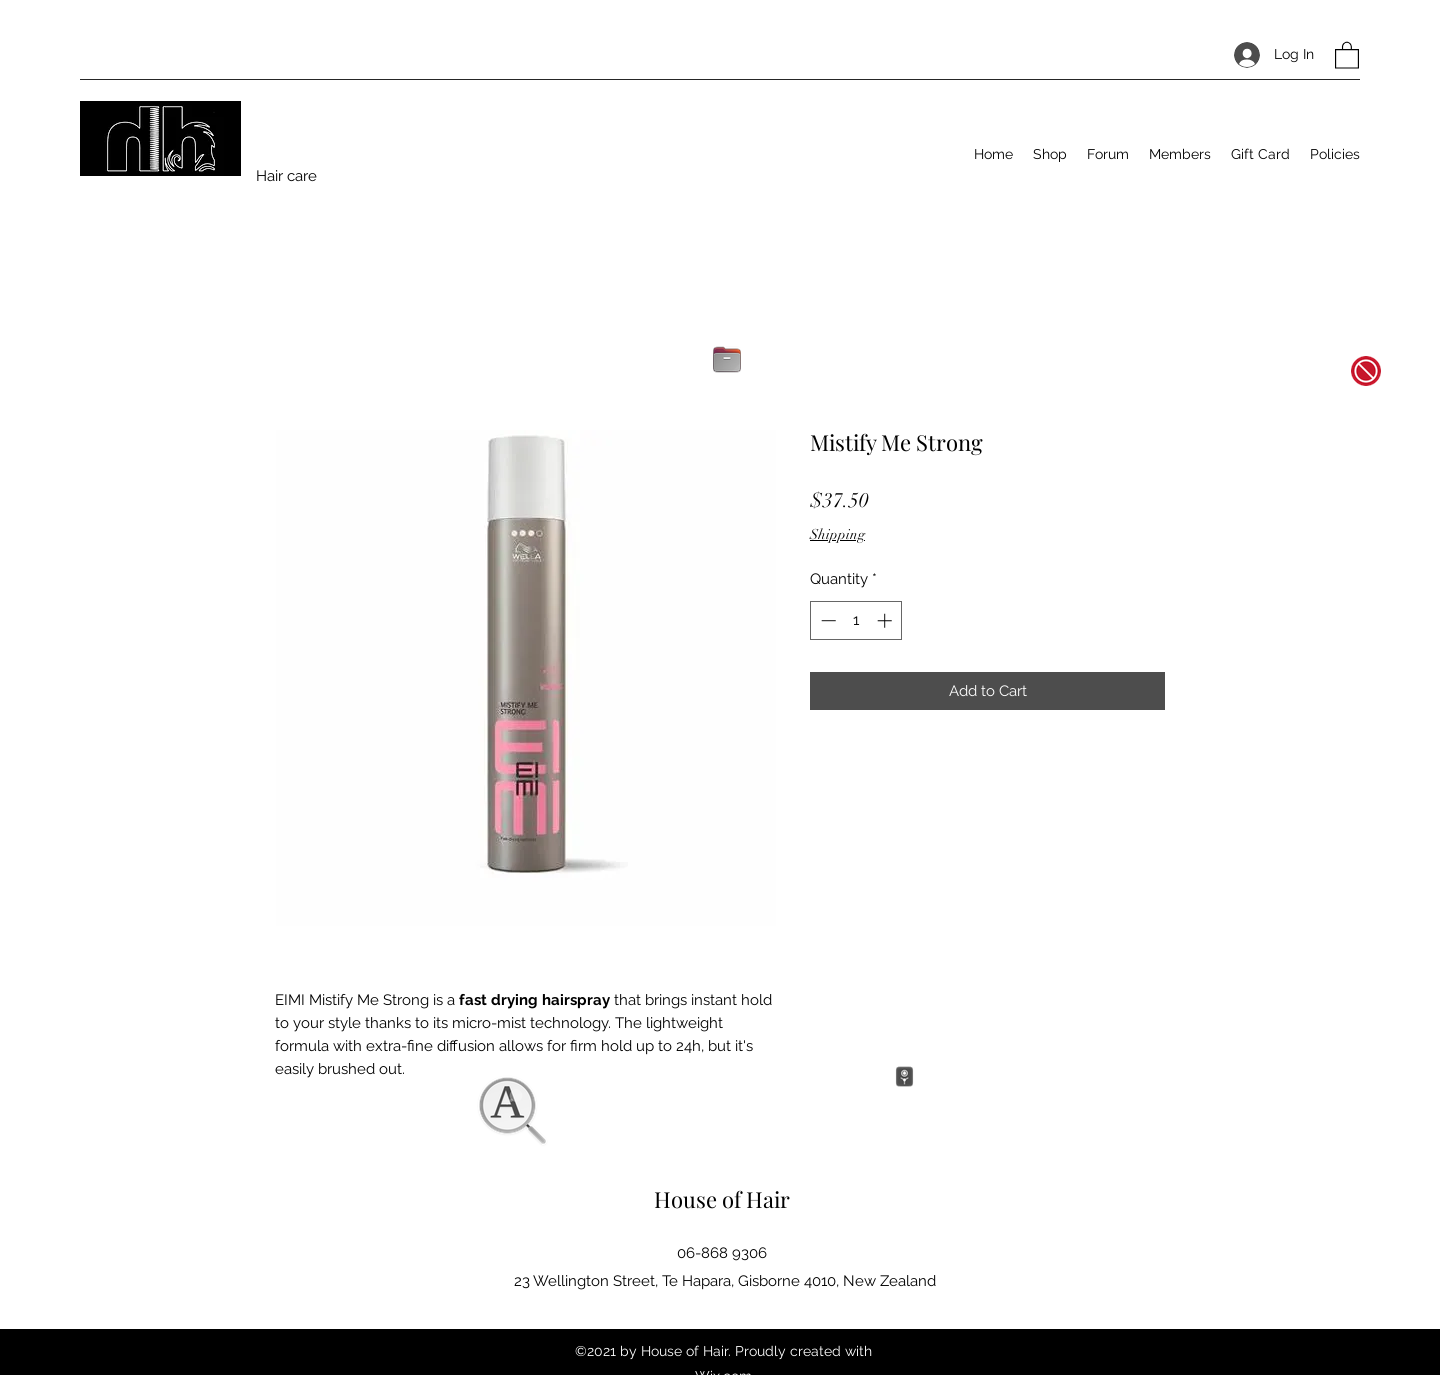 The image size is (1440, 1400). What do you see at coordinates (512, 1110) in the screenshot?
I see `search for files by name or content` at bounding box center [512, 1110].